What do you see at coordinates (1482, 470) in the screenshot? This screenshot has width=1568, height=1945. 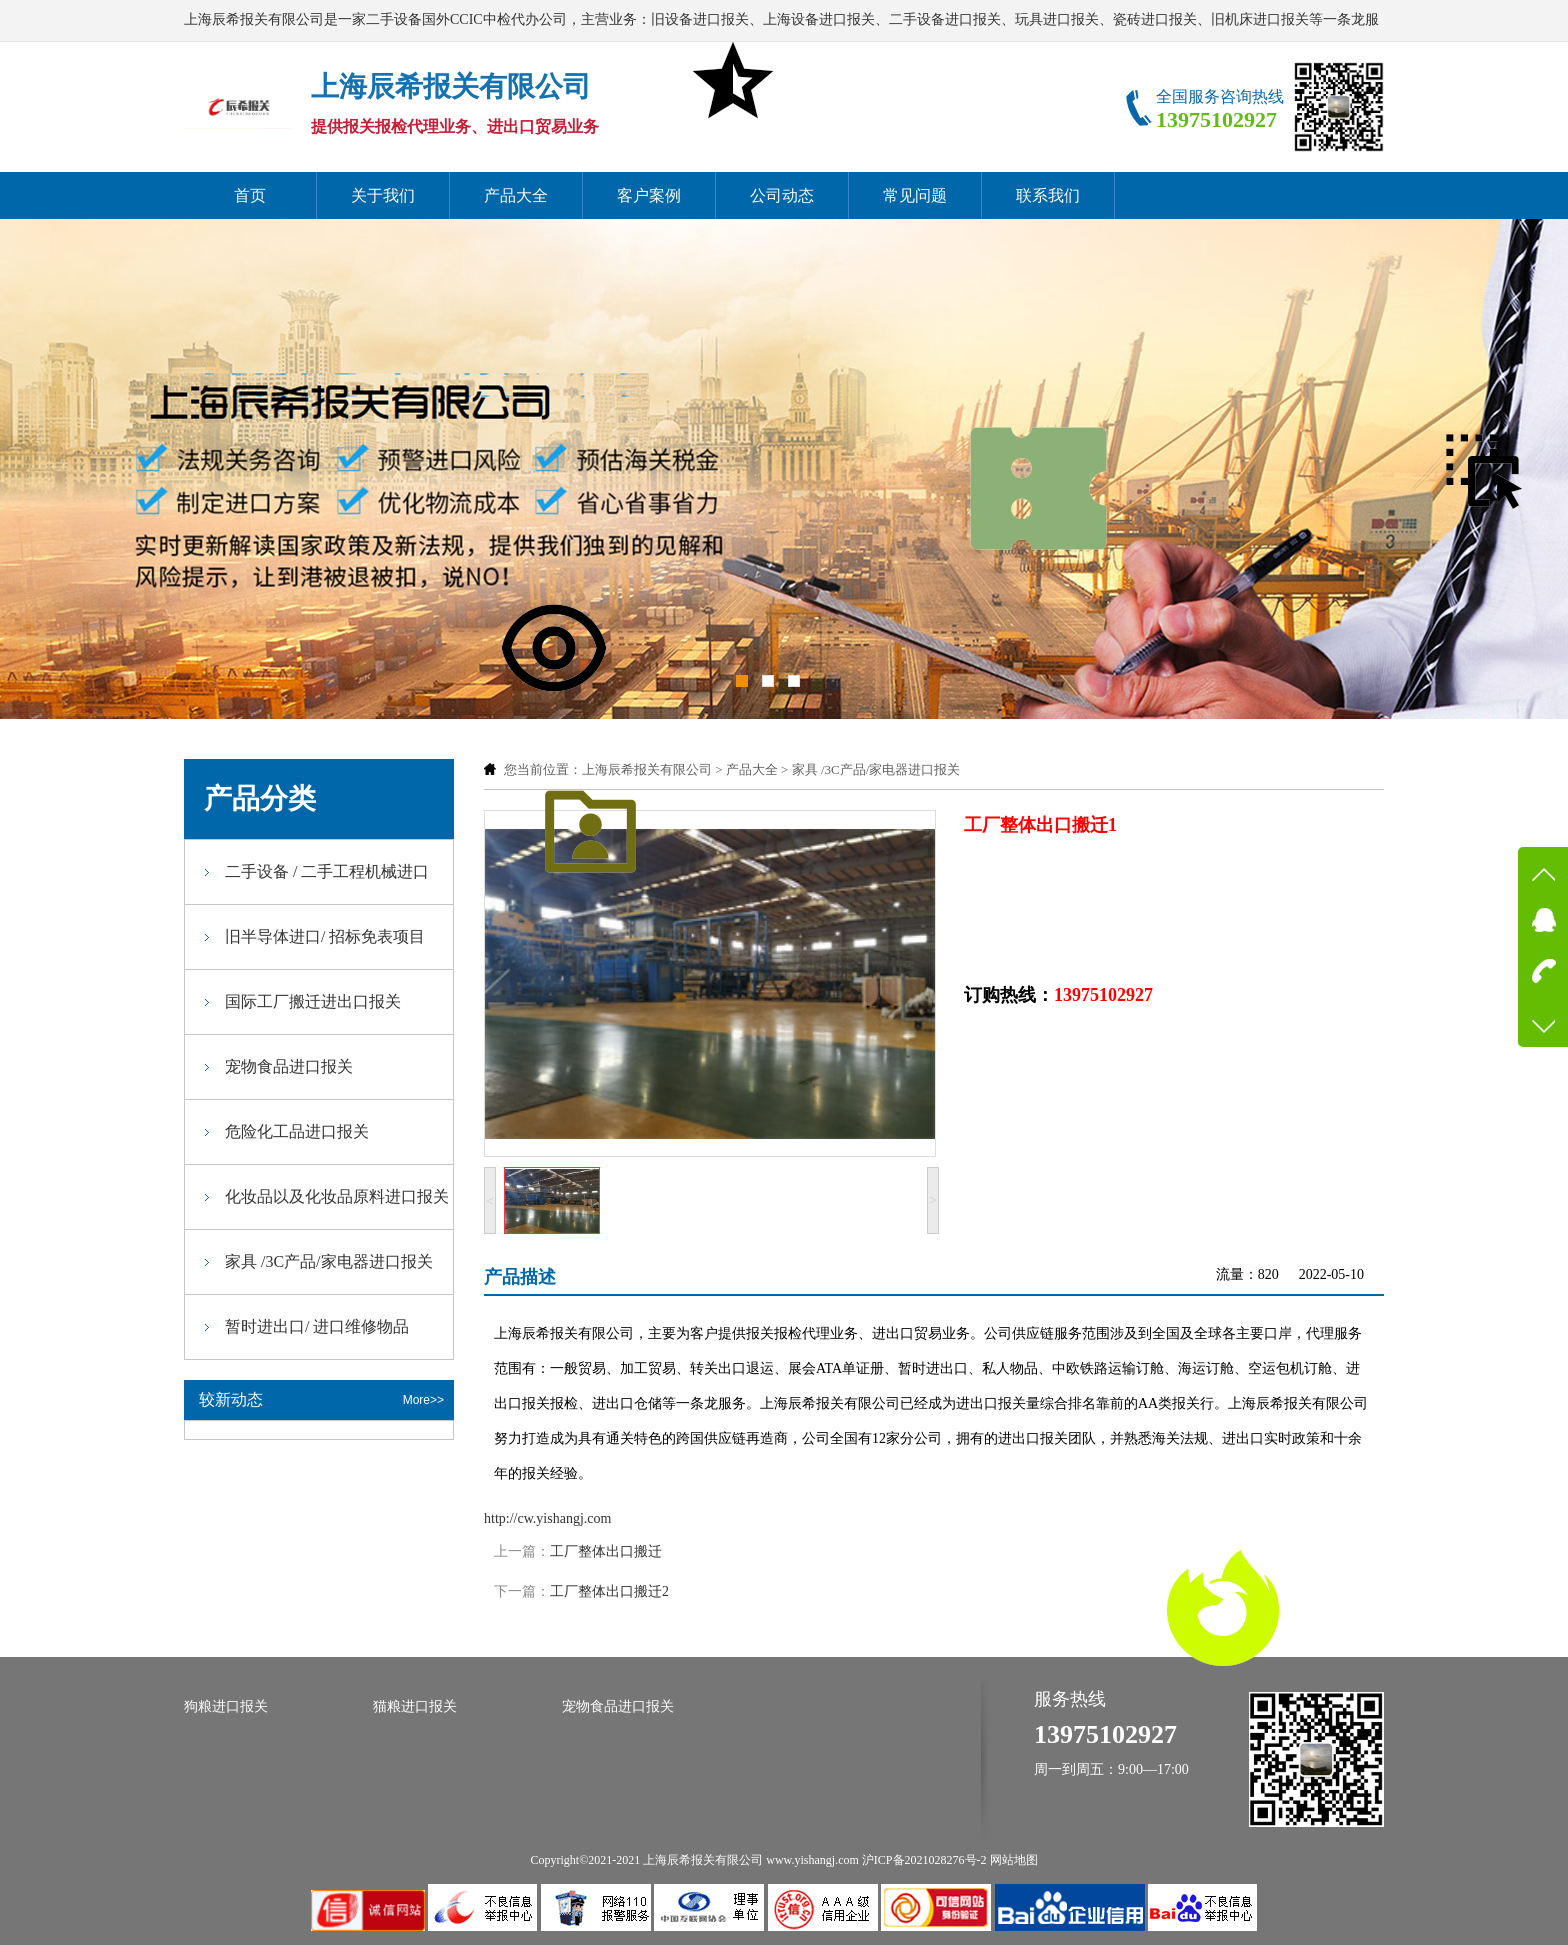 I see `drag and drop to rearrange items` at bounding box center [1482, 470].